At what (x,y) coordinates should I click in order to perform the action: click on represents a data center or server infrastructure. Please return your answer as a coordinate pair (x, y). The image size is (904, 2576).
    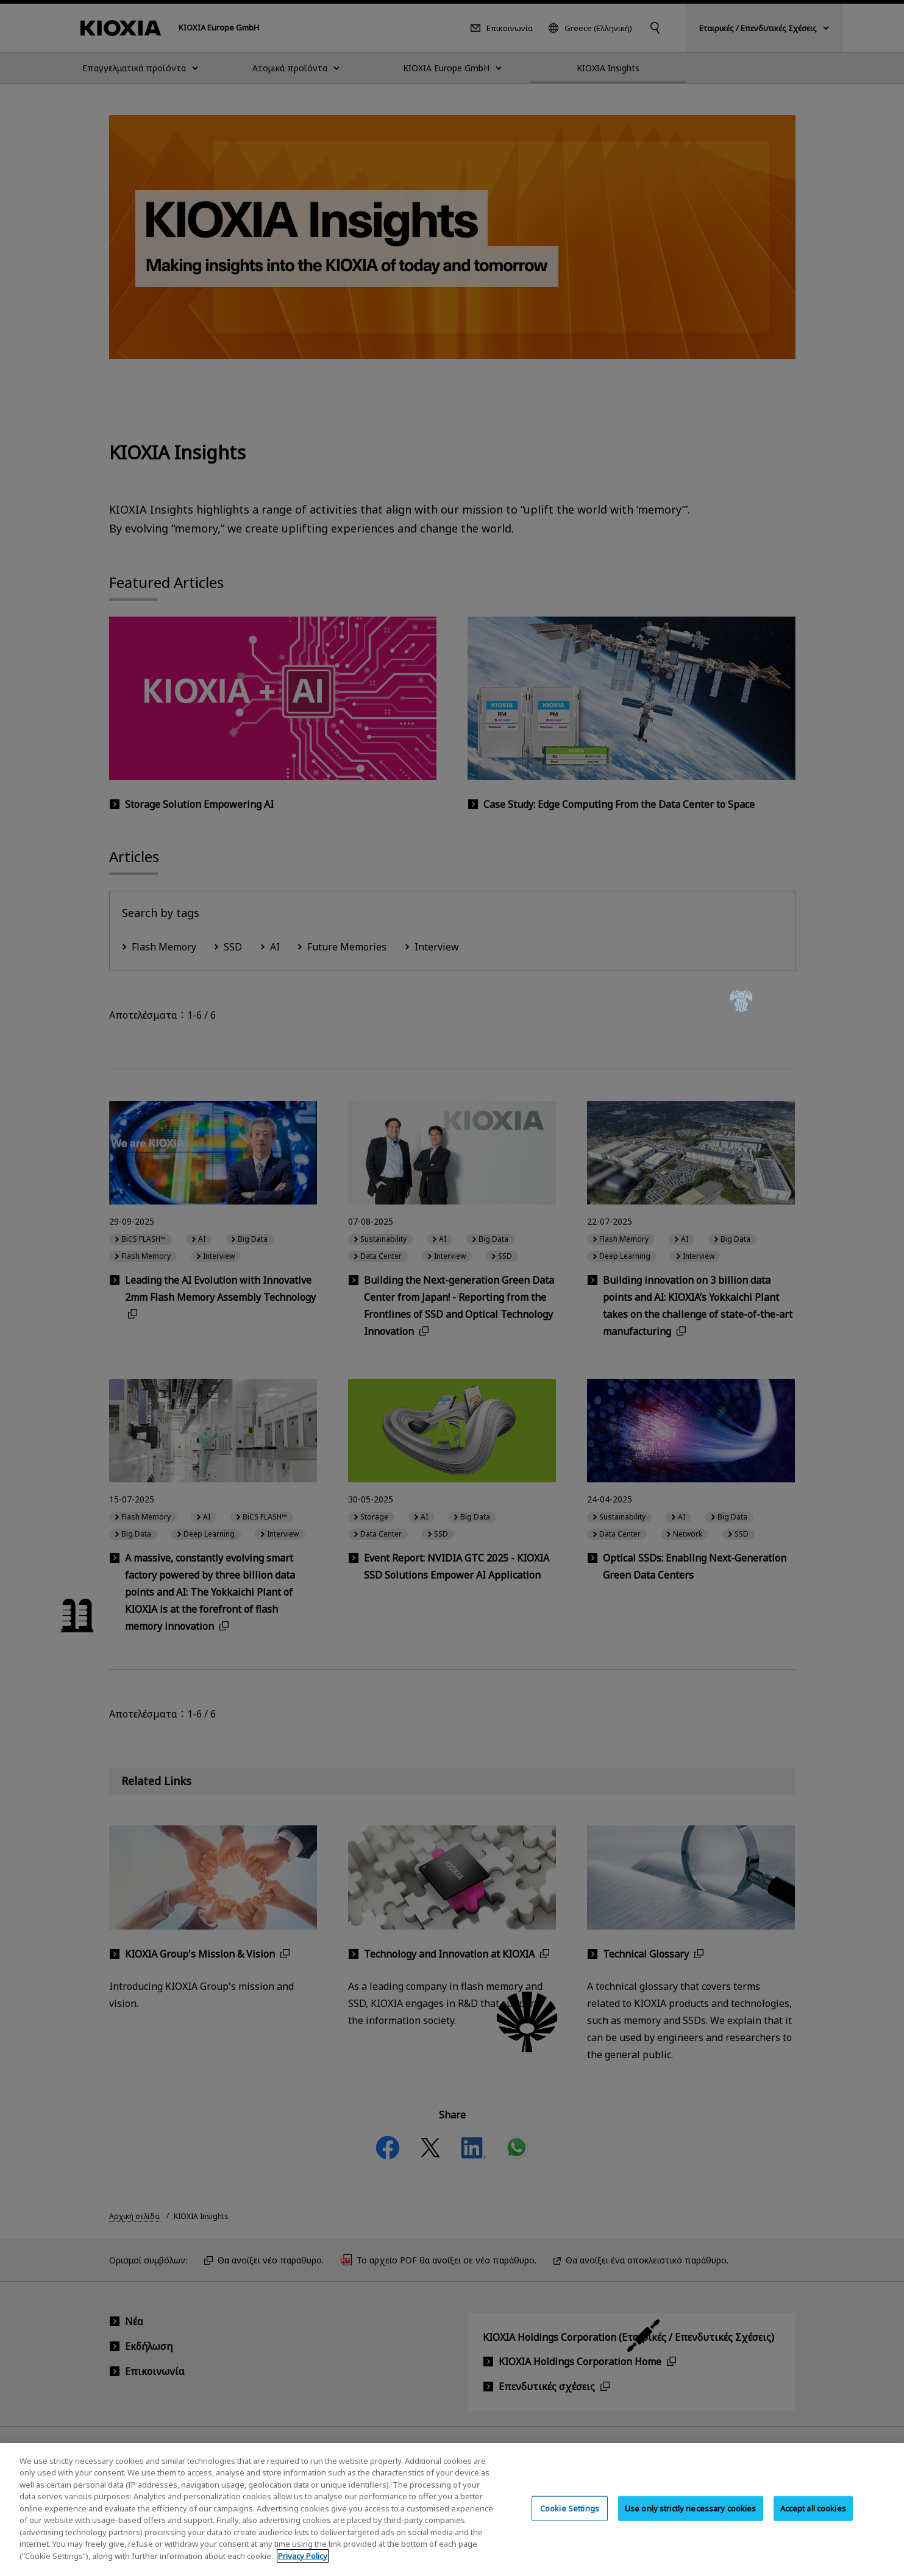
    Looking at the image, I should click on (77, 1615).